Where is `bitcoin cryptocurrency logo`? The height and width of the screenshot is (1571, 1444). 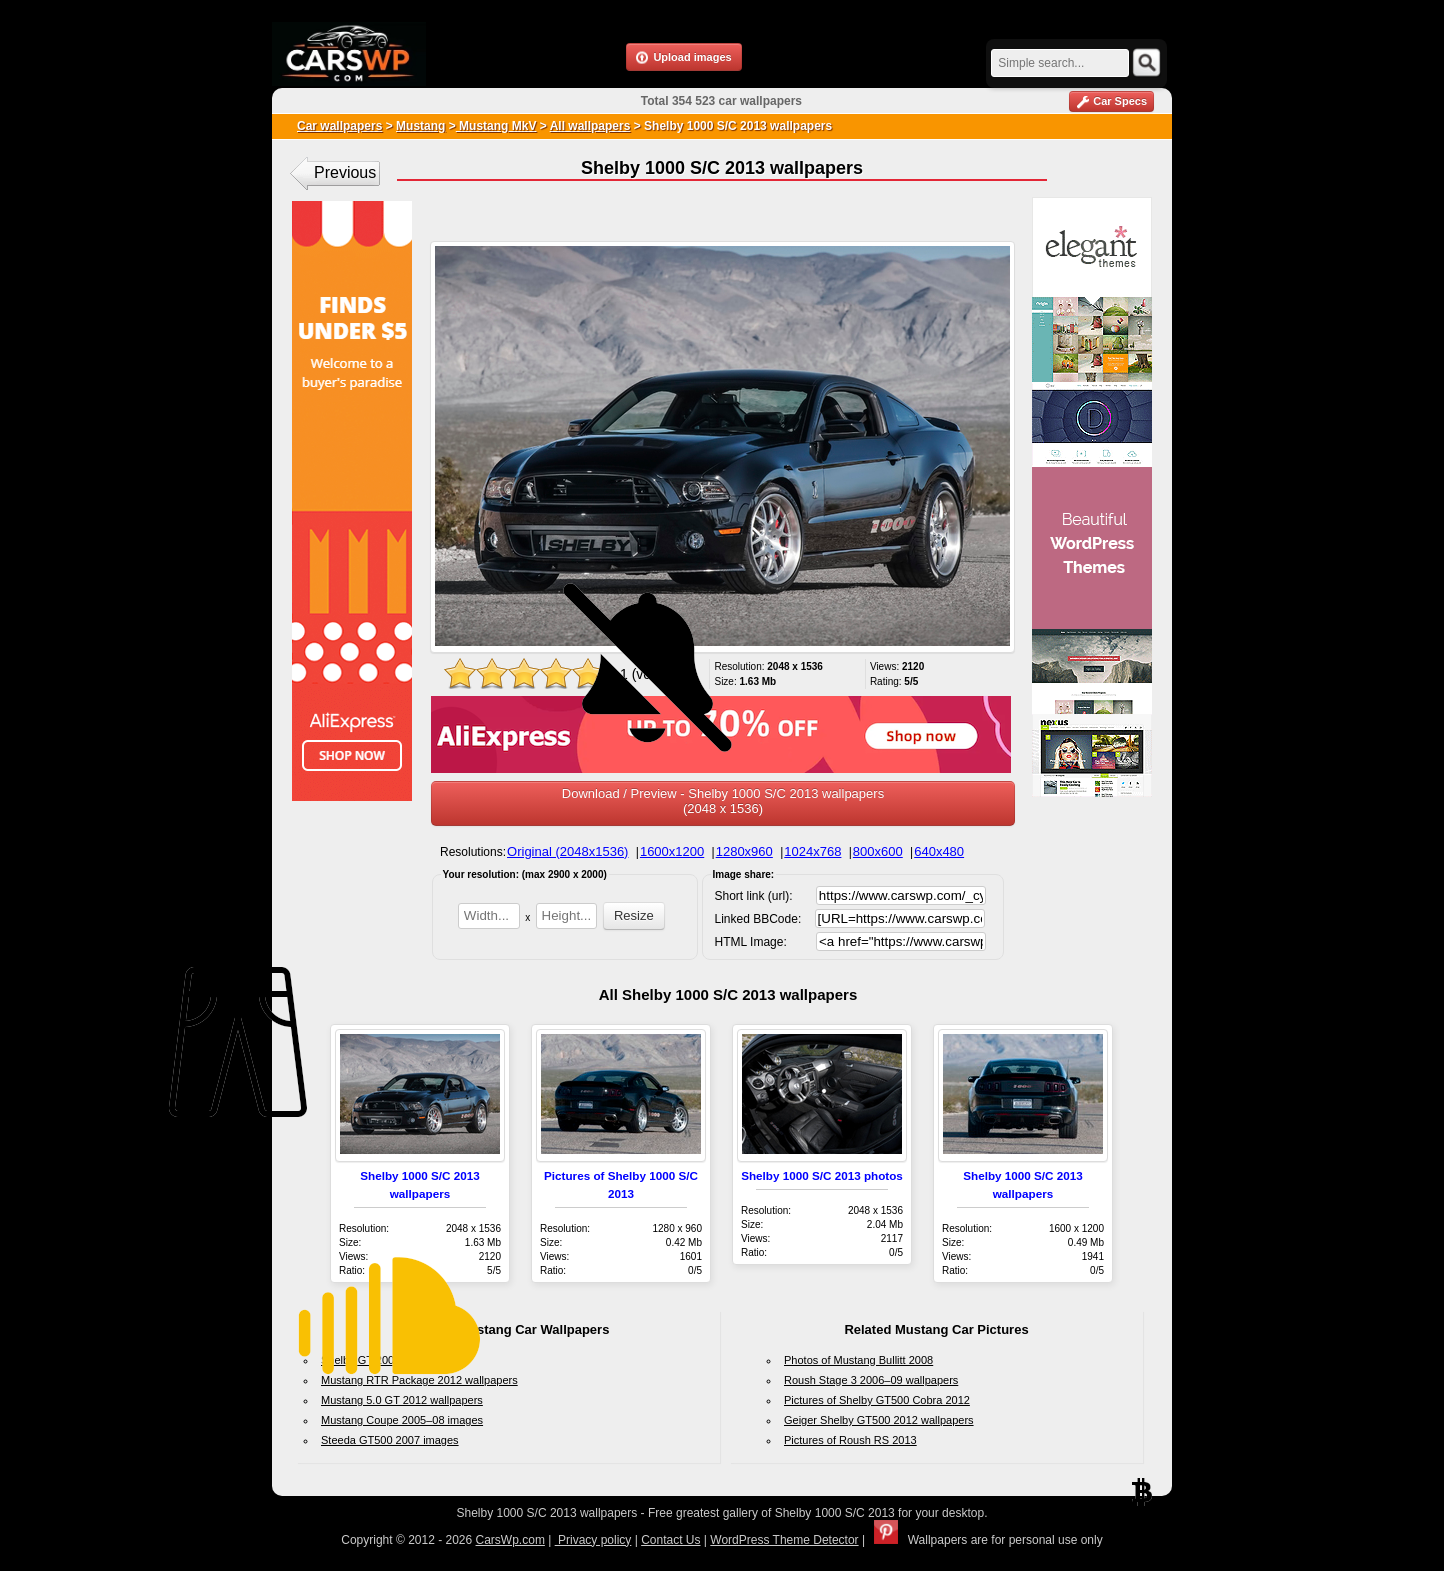
bitcoin cryptocurrency logo is located at coordinates (1142, 1492).